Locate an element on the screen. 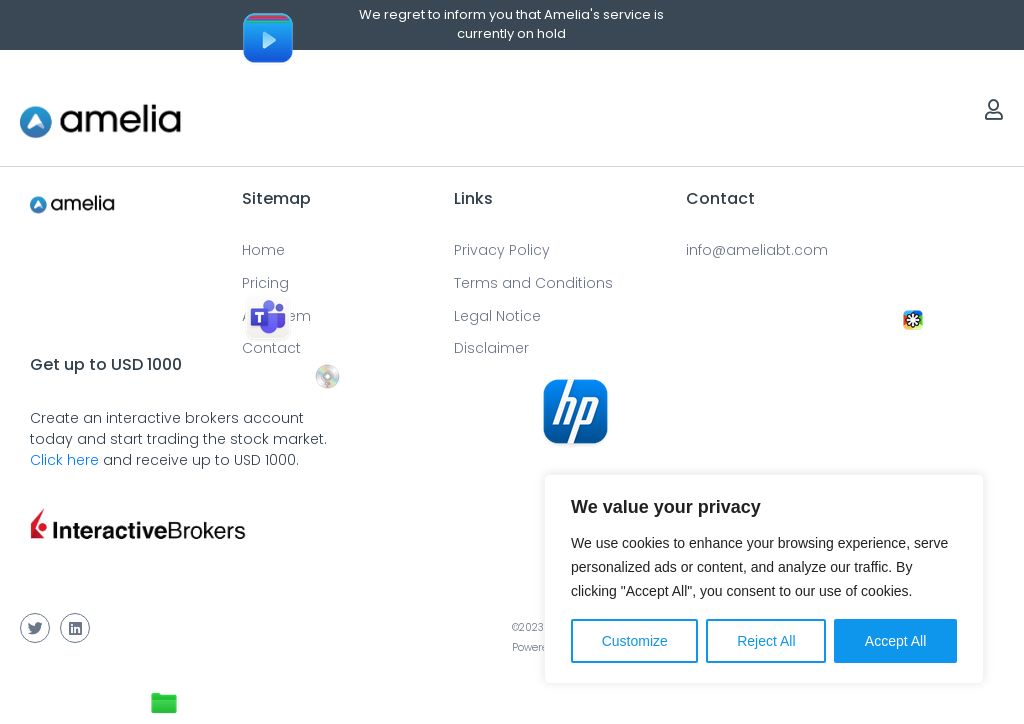 This screenshot has width=1024, height=724. open HP printer or device management app is located at coordinates (575, 411).